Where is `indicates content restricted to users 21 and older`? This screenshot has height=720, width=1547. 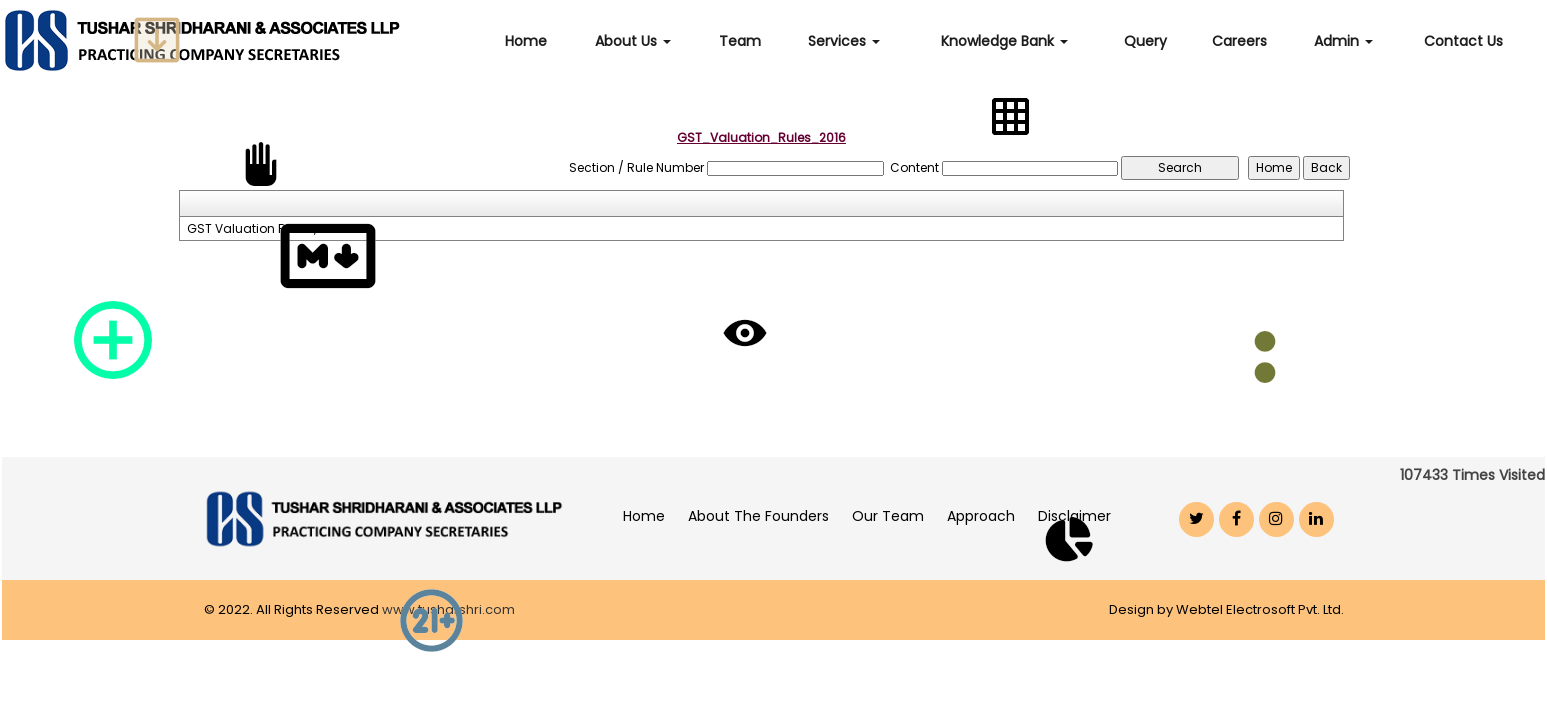
indicates content restricted to users 21 and older is located at coordinates (431, 620).